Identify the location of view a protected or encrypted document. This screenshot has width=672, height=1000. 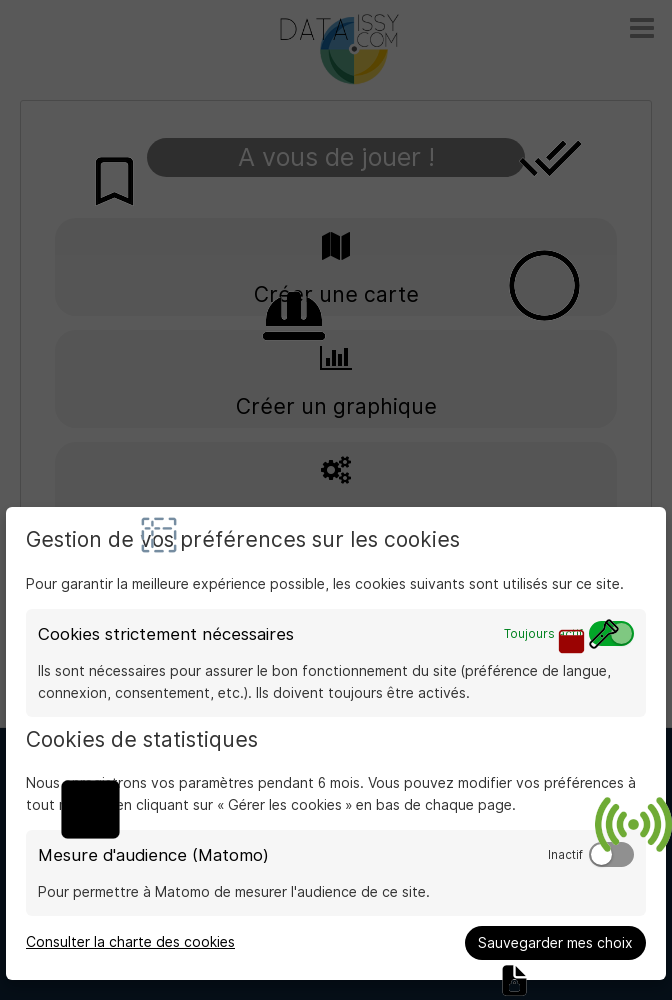
(514, 980).